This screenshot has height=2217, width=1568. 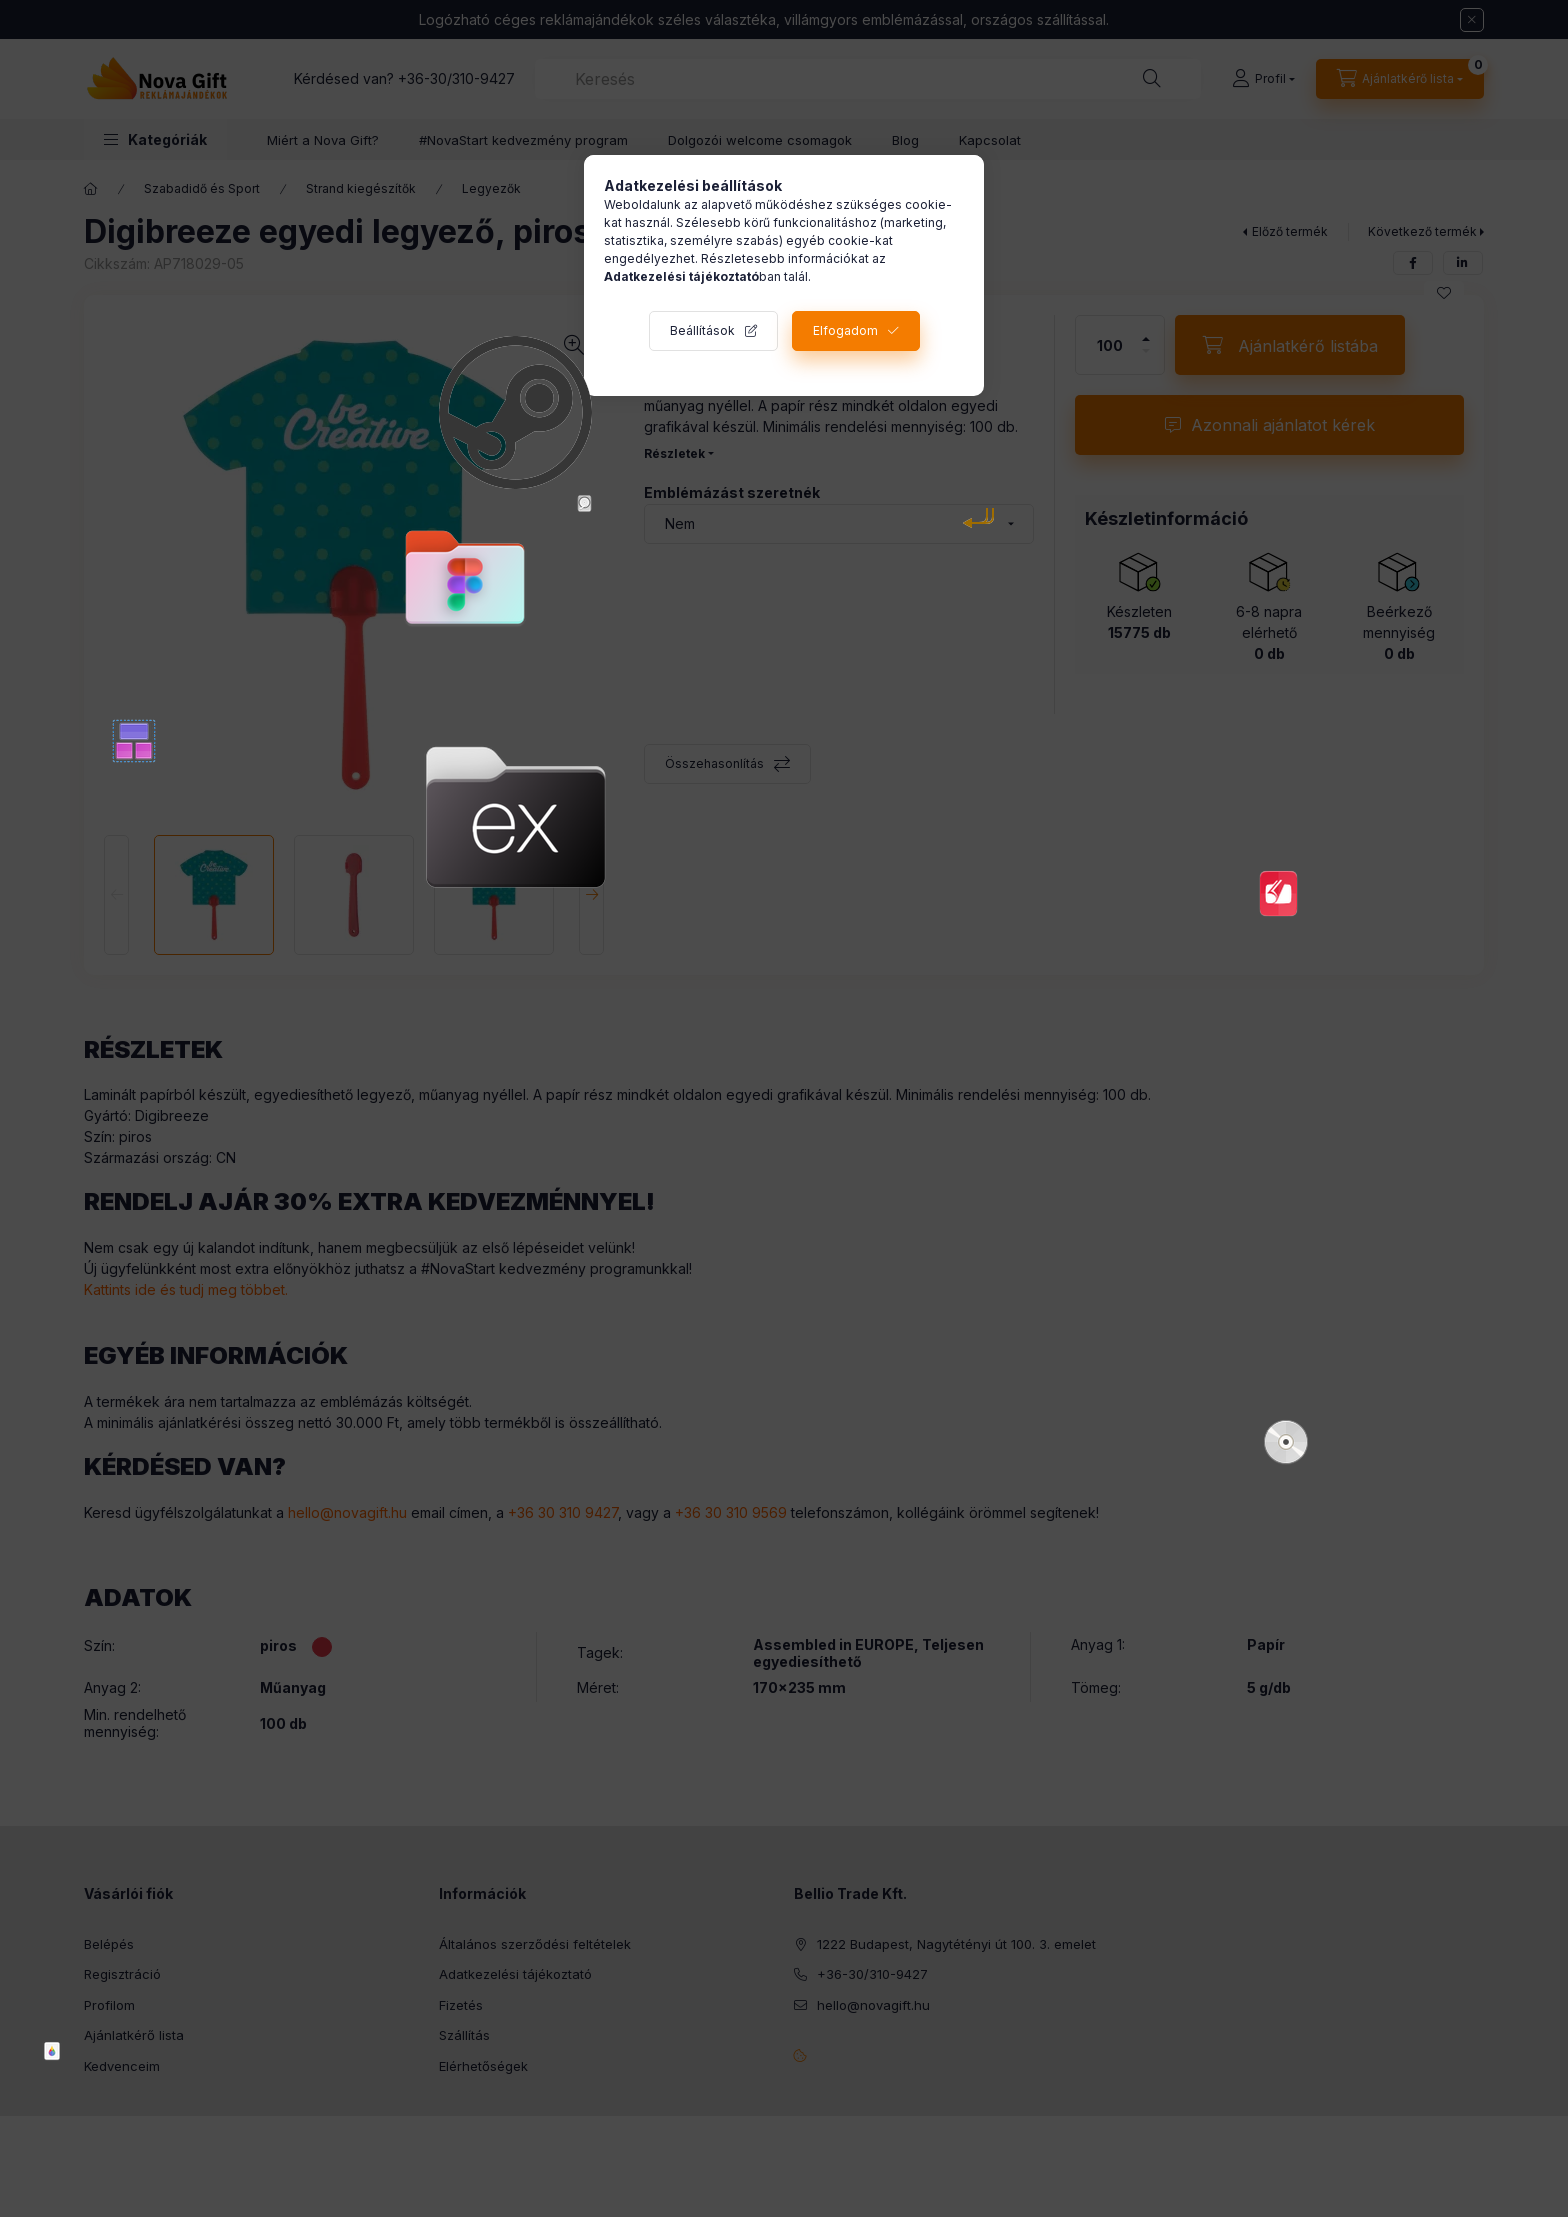 What do you see at coordinates (515, 822) in the screenshot?
I see `folder containing express.js project files` at bounding box center [515, 822].